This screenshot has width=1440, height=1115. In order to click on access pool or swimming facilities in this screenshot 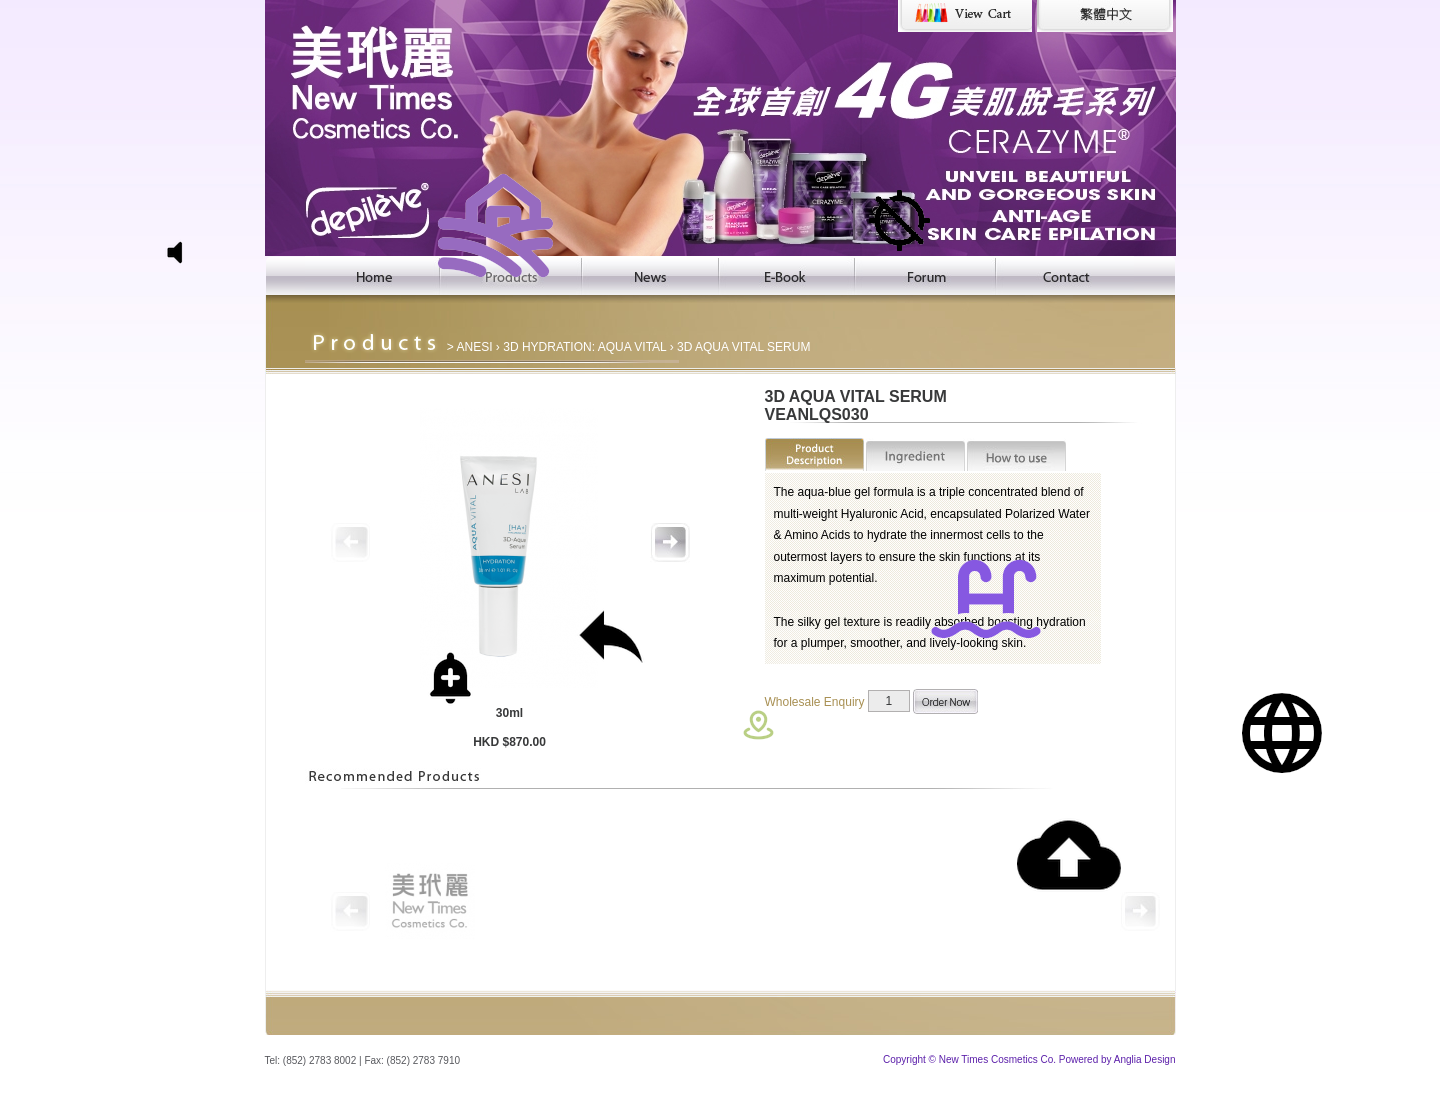, I will do `click(986, 599)`.